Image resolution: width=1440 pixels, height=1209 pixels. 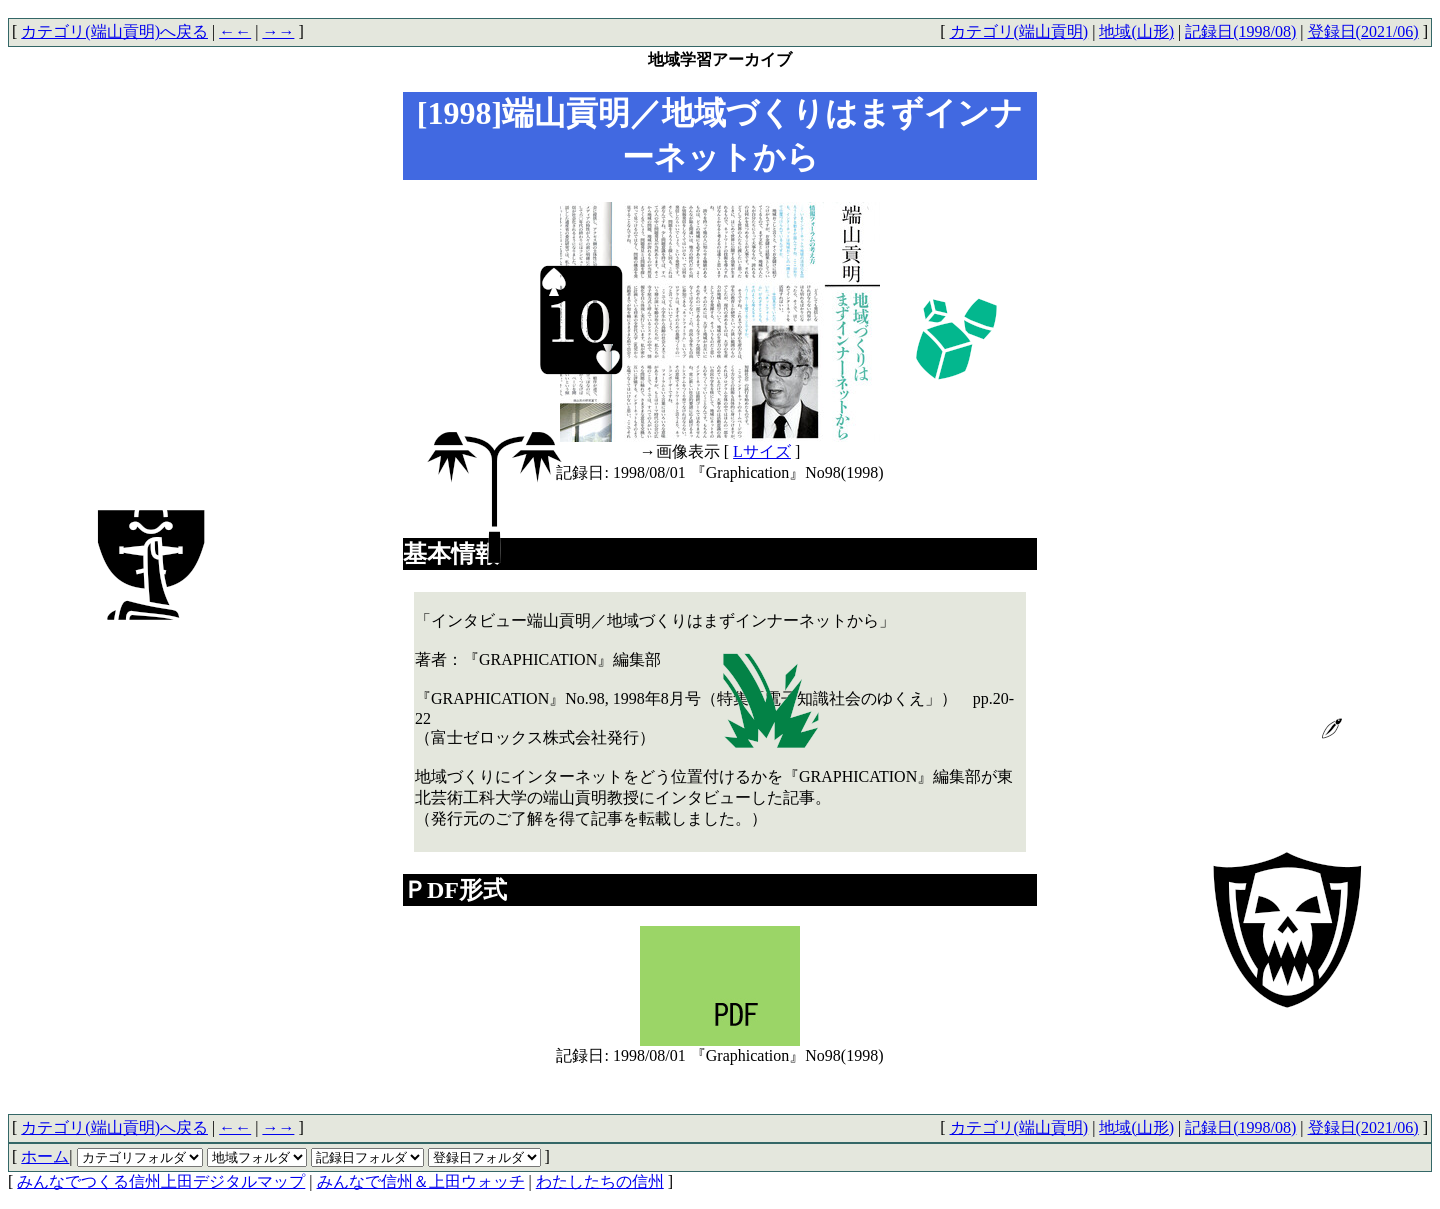 I want to click on toggle street lighting in city builder game, so click(x=494, y=497).